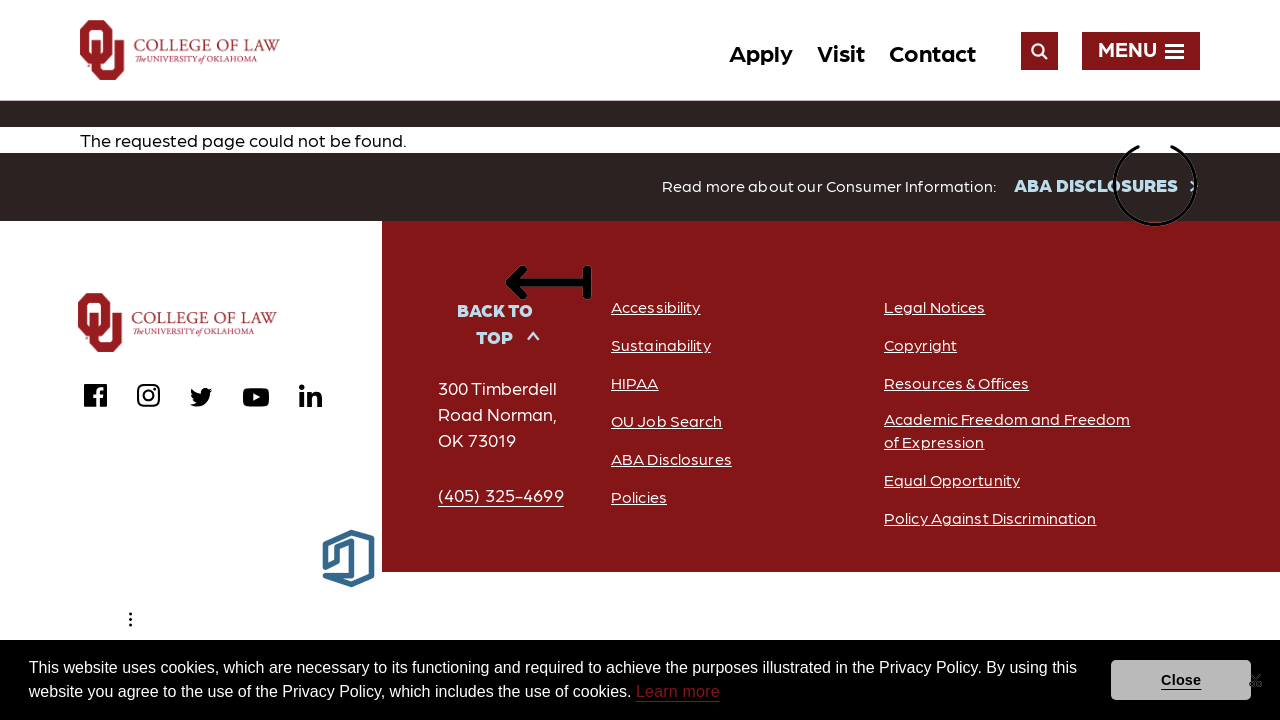  What do you see at coordinates (130, 619) in the screenshot?
I see `open additional options menu` at bounding box center [130, 619].